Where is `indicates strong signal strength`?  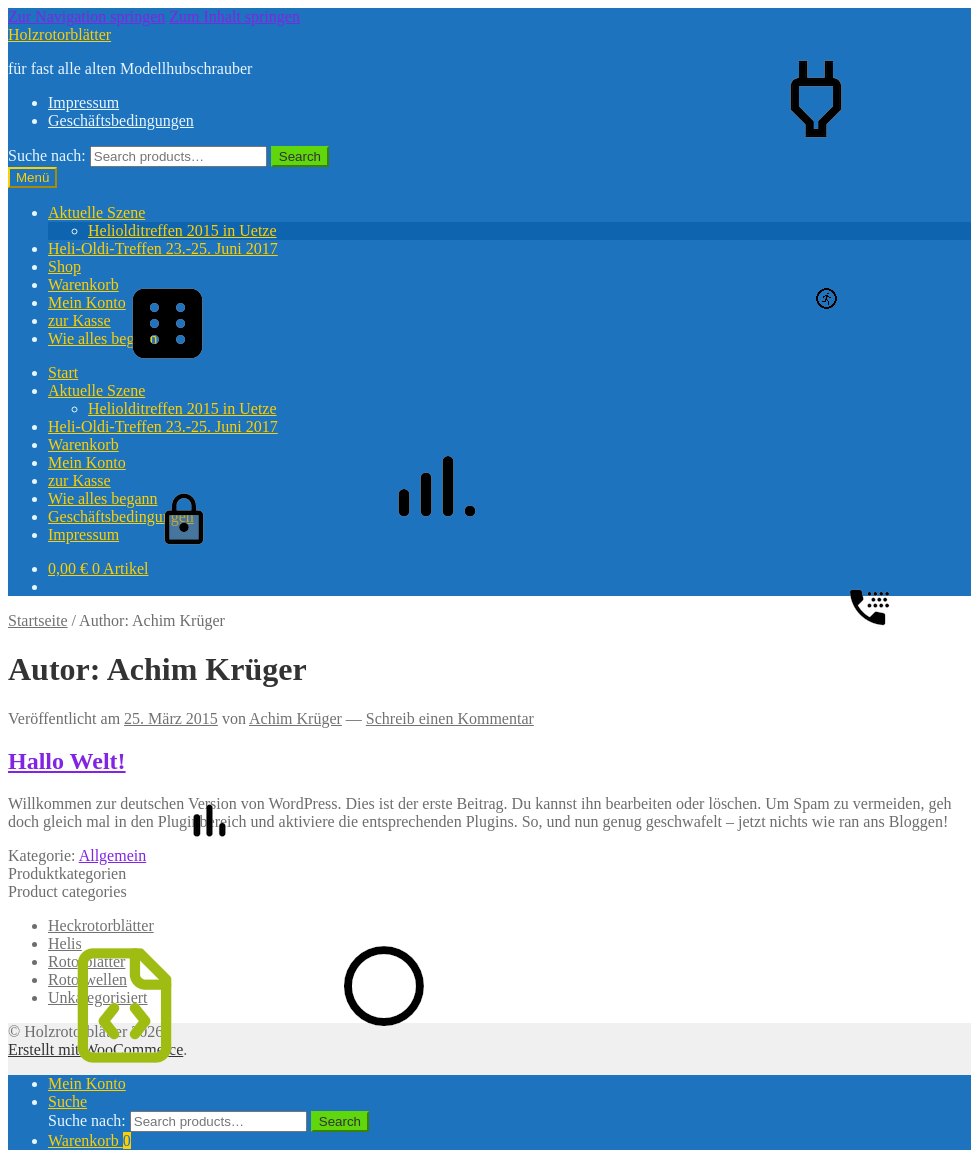 indicates strong signal strength is located at coordinates (437, 478).